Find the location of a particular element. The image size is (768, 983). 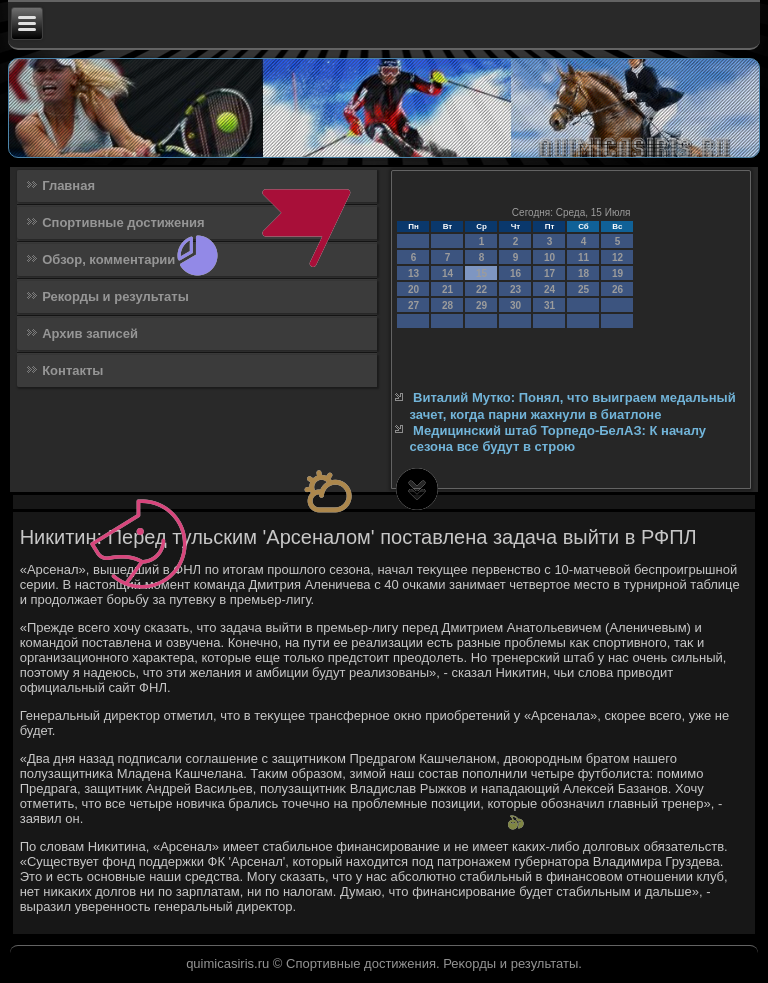

flag or mark an item for follow-up is located at coordinates (303, 223).